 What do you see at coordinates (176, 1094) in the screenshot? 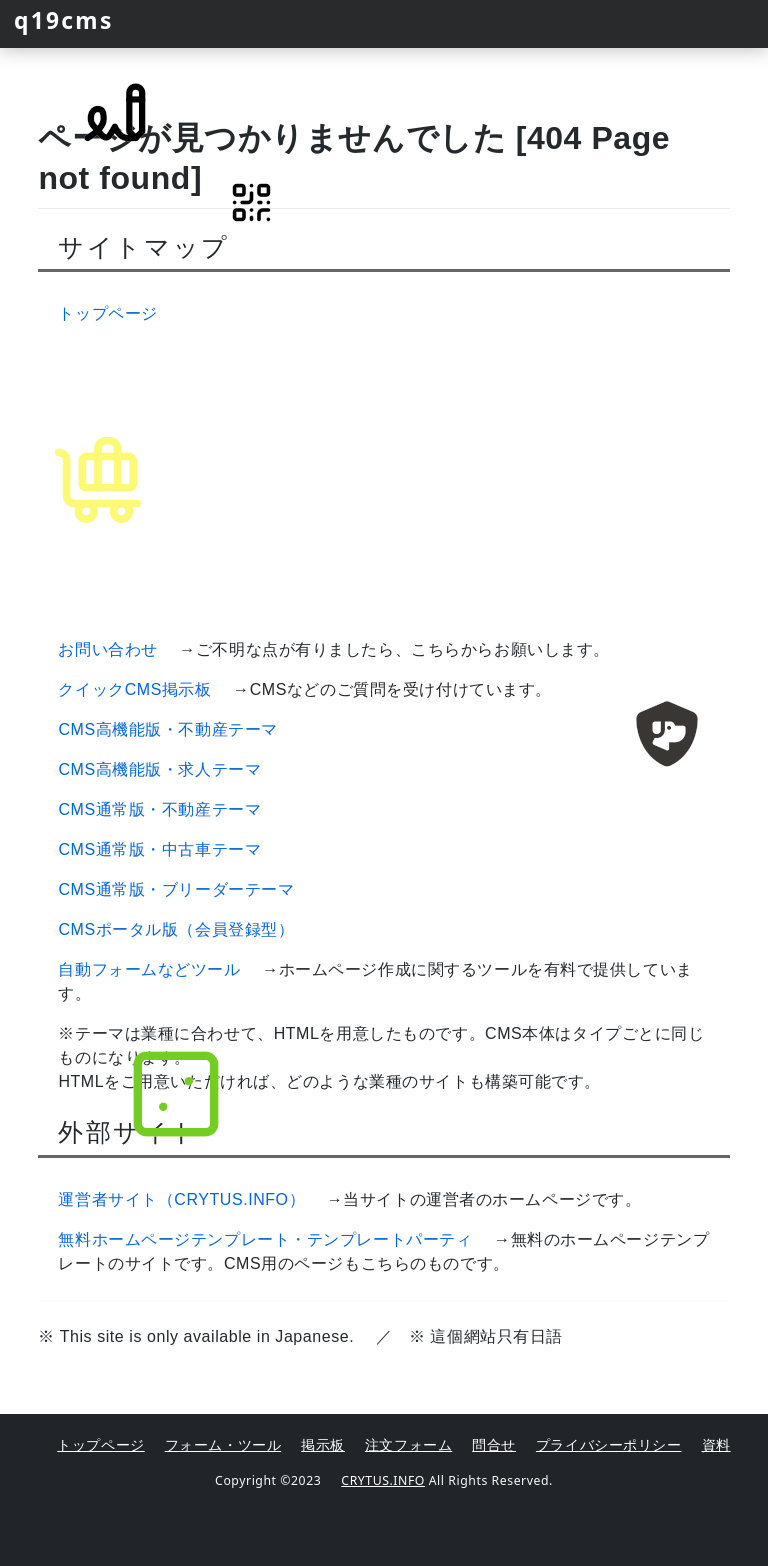
I see `roll for a random result` at bounding box center [176, 1094].